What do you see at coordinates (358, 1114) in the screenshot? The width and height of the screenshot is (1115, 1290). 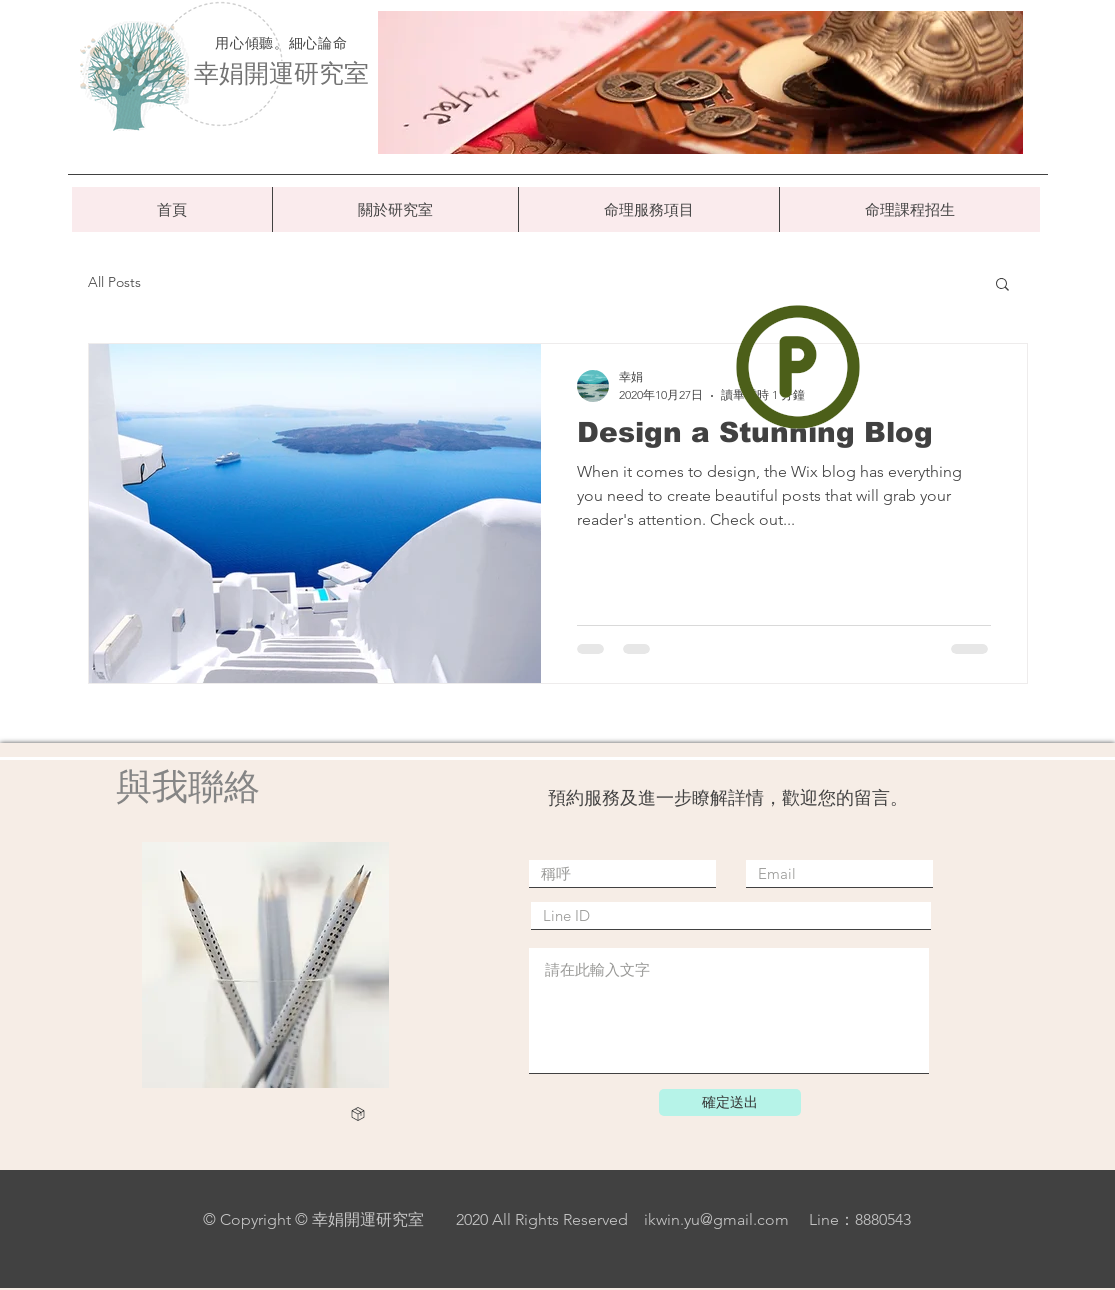 I see `view order shipment details` at bounding box center [358, 1114].